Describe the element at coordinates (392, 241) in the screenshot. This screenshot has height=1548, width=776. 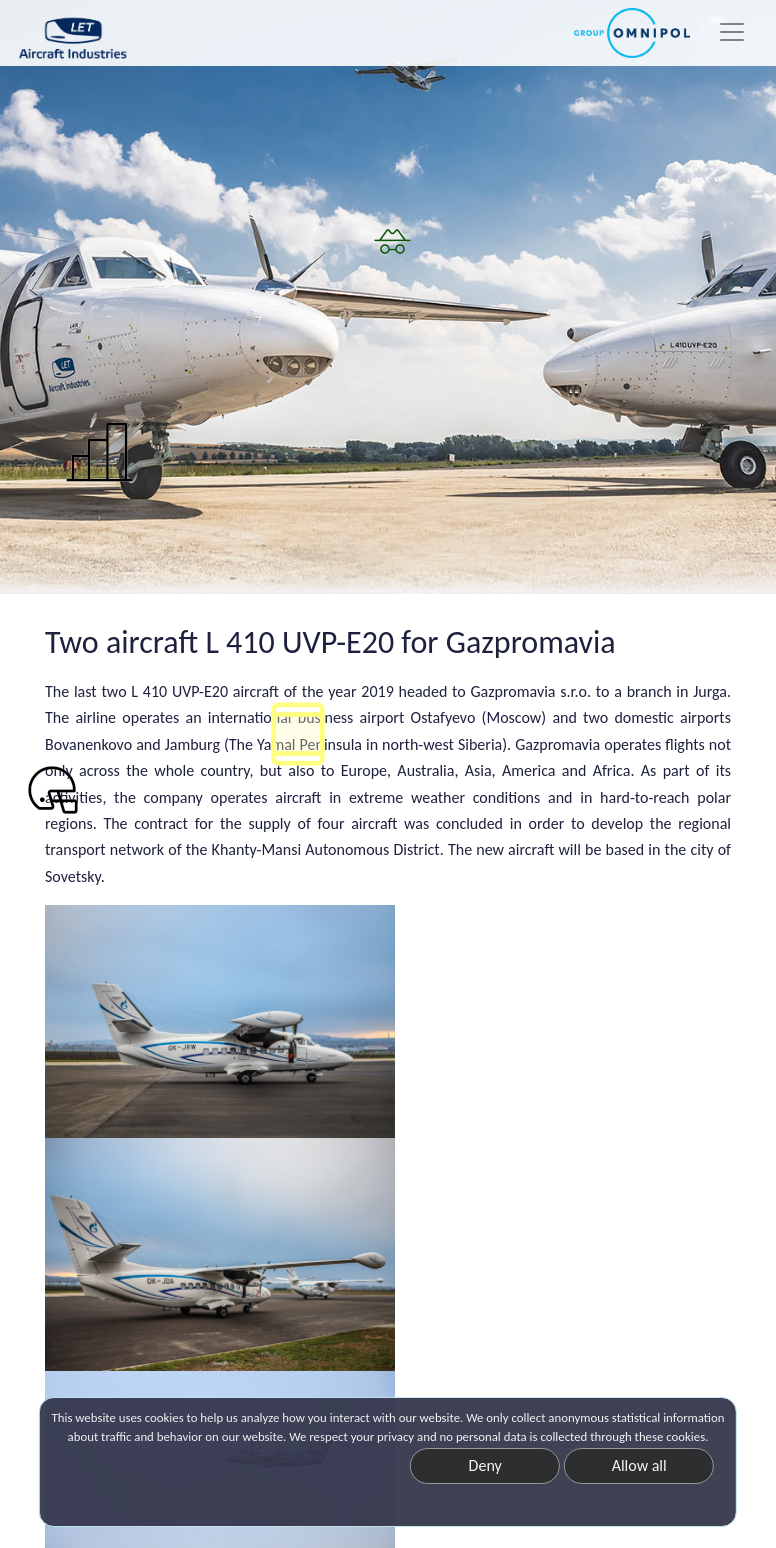
I see `enable incognito or private browsing mode` at that location.